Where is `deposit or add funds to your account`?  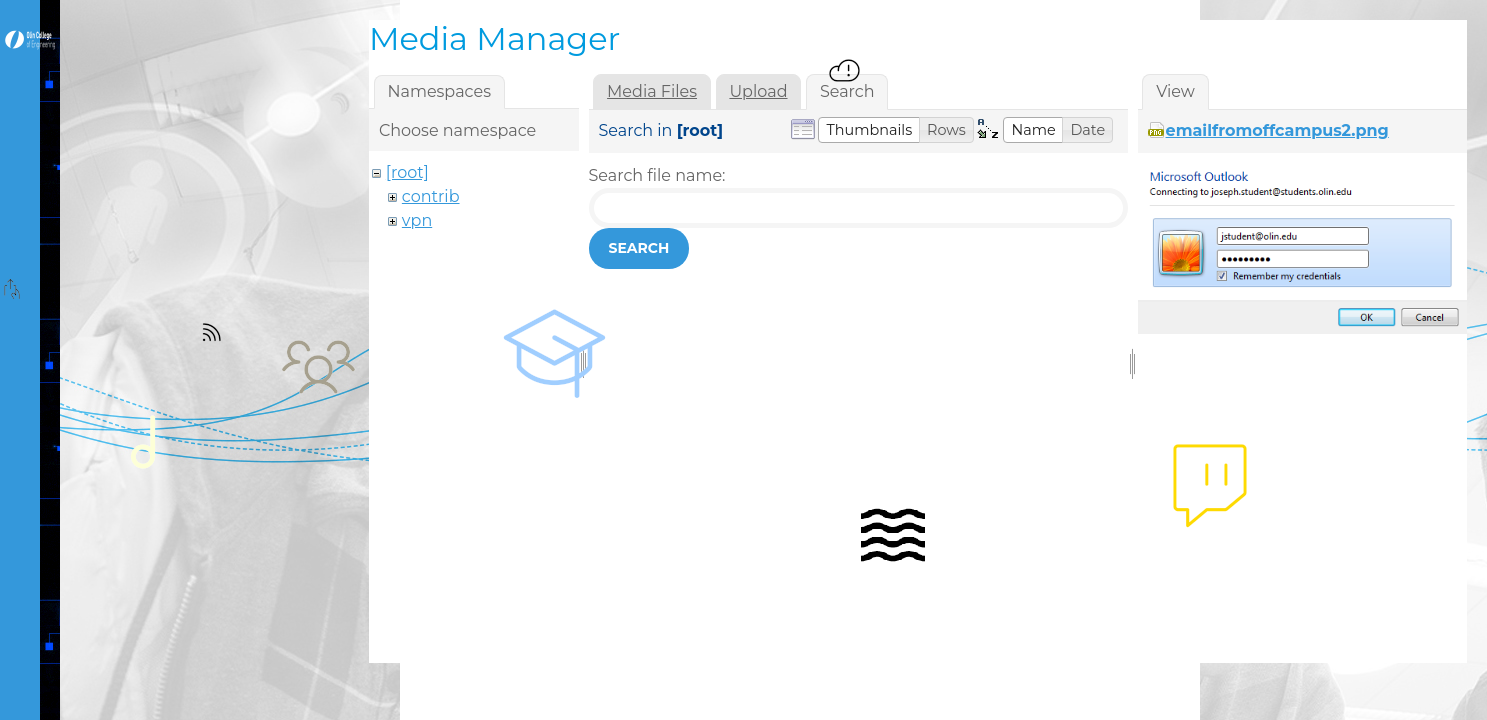
deposit or add funds to your account is located at coordinates (11, 289).